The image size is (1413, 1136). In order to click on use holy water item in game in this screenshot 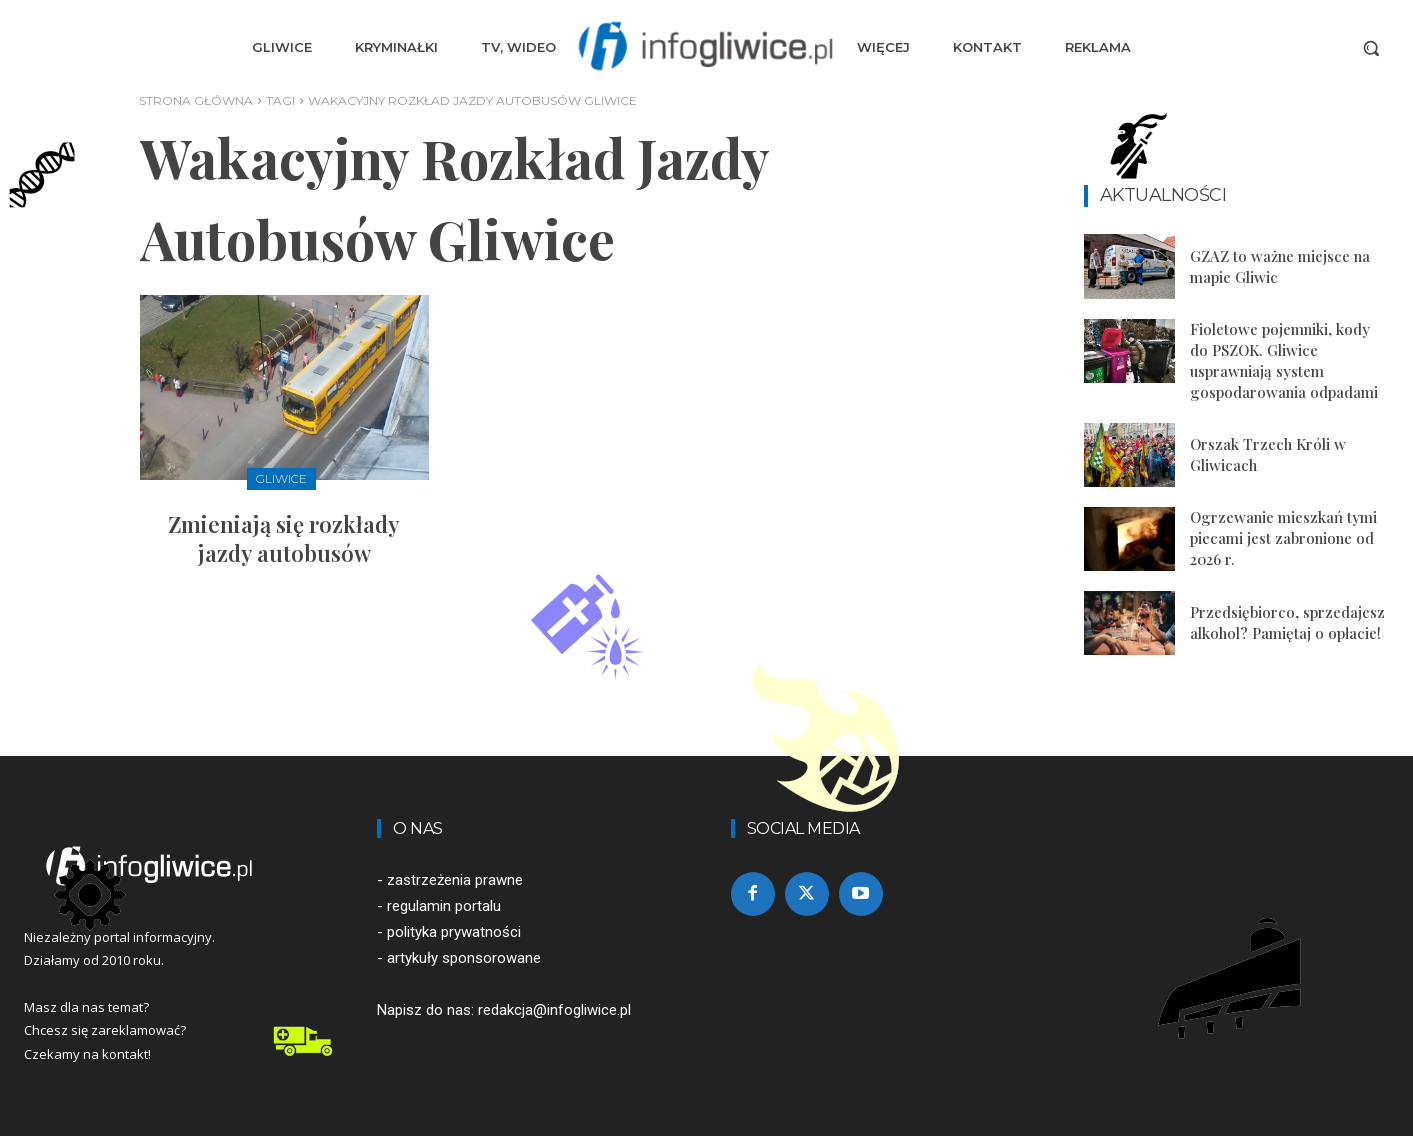, I will do `click(587, 627)`.